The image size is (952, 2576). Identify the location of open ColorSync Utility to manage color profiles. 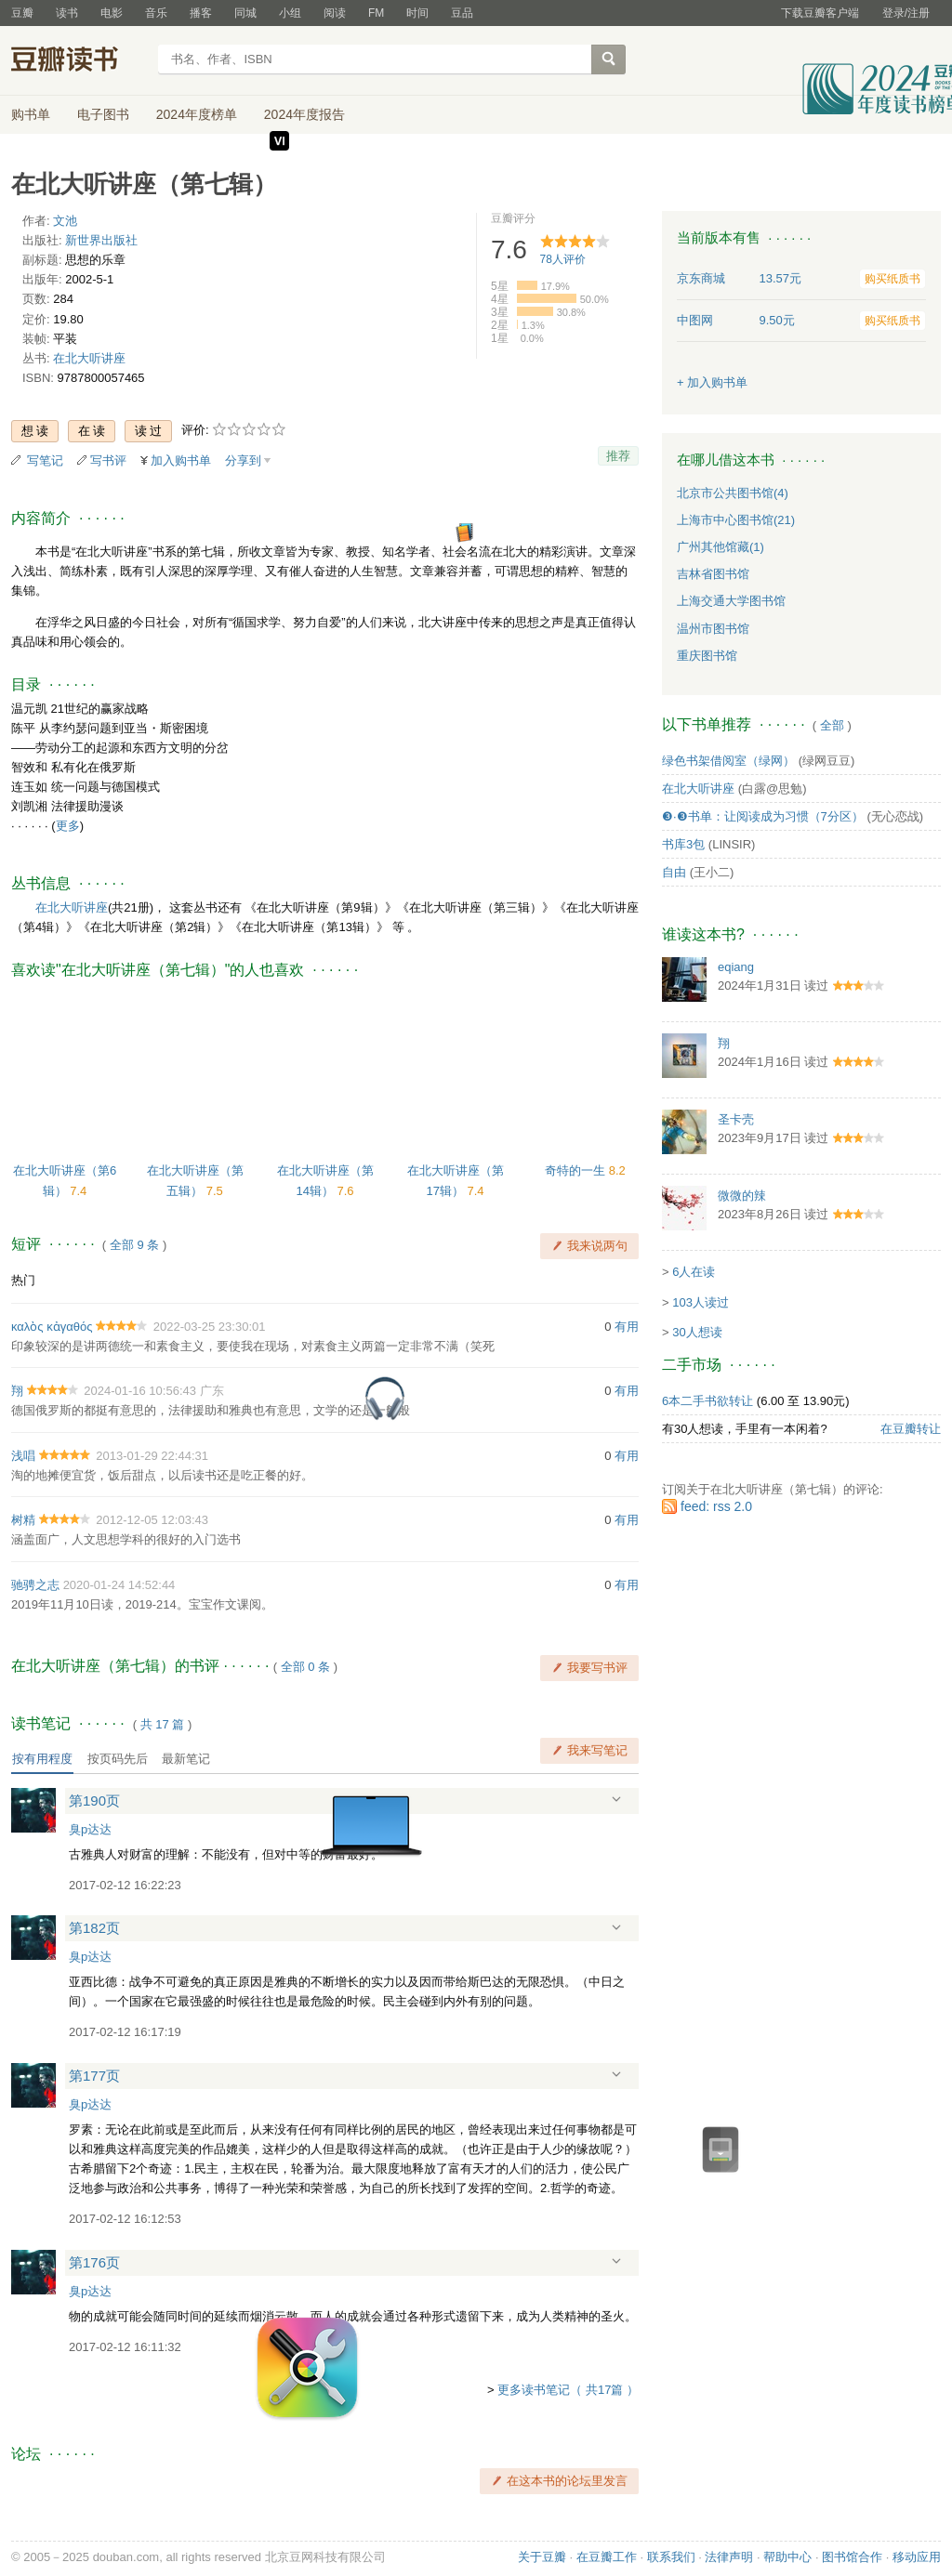
(307, 2367).